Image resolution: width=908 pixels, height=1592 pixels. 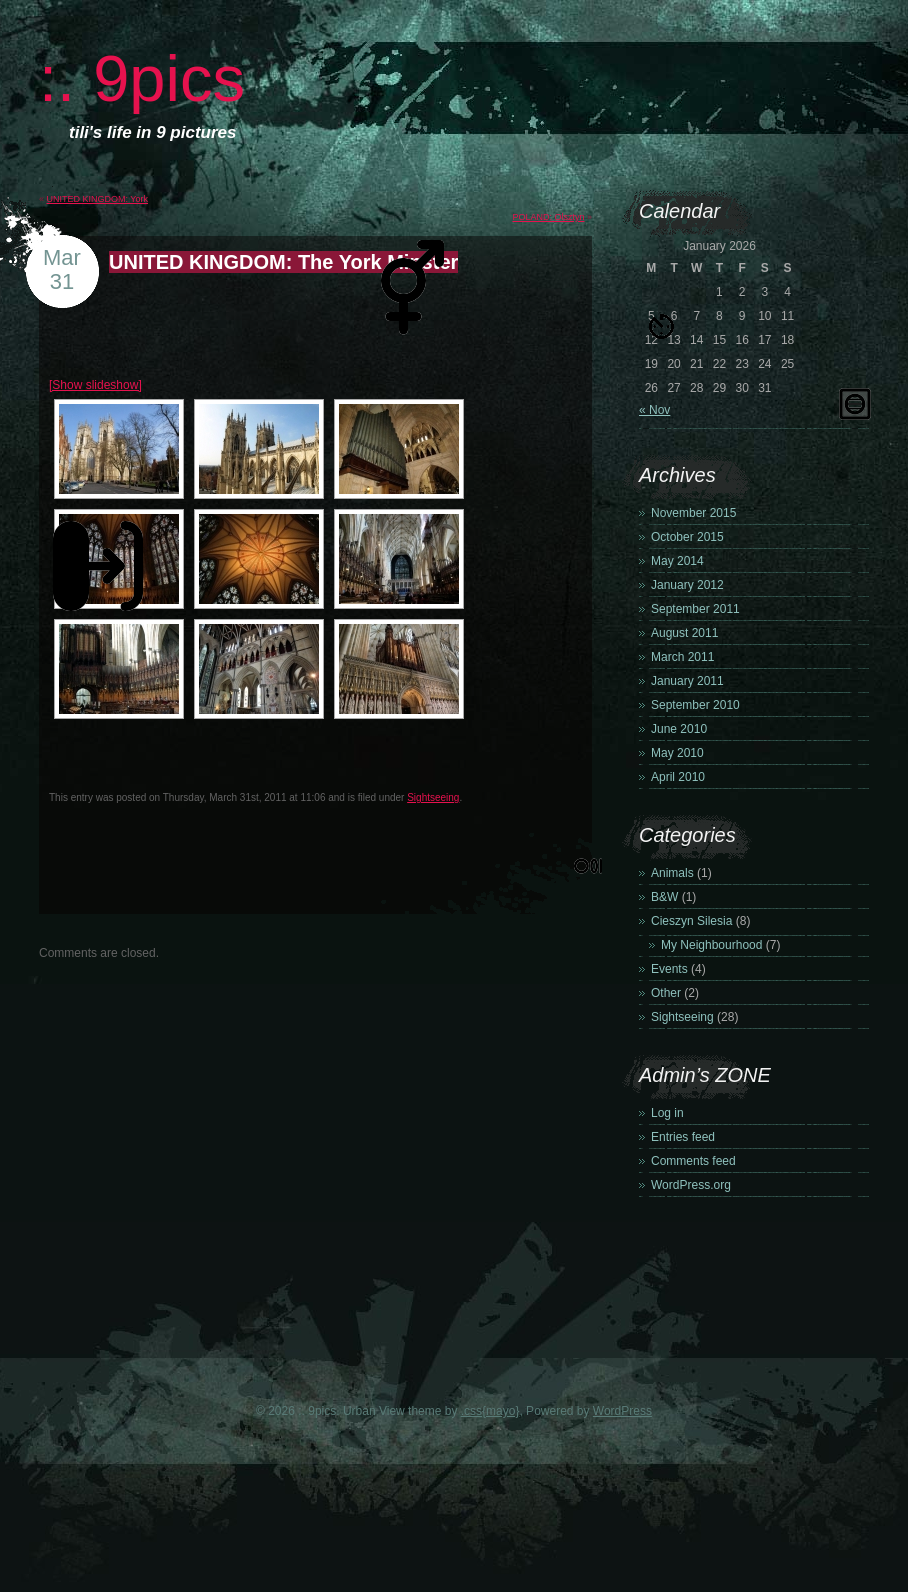 I want to click on move element to the right, so click(x=98, y=566).